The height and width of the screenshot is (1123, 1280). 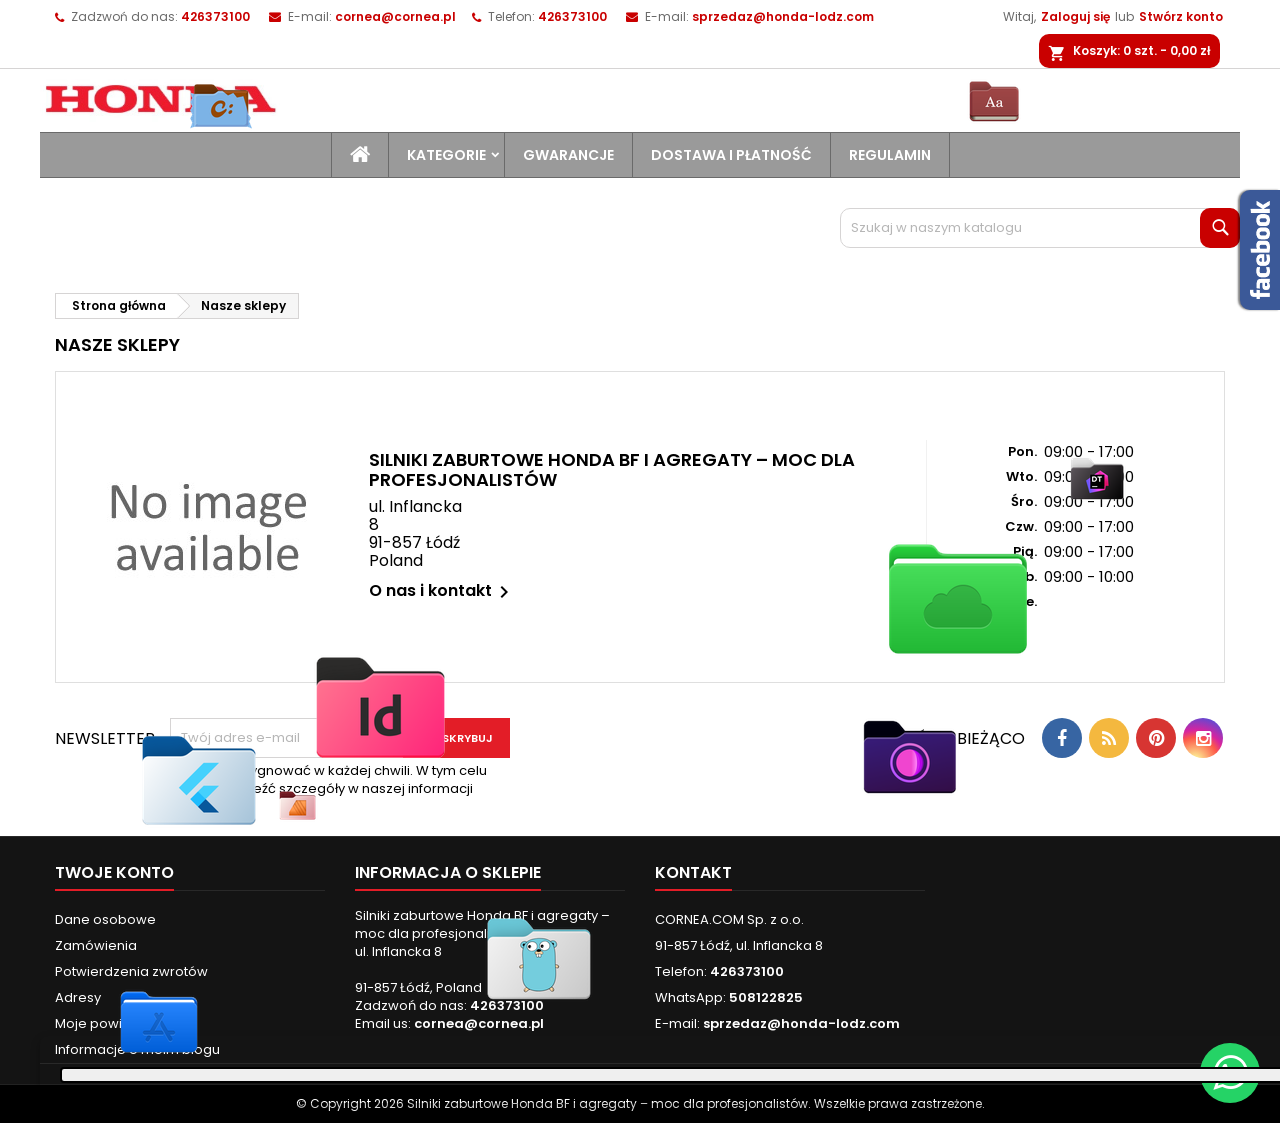 What do you see at coordinates (380, 711) in the screenshot?
I see `folder containing adobe indesign project files` at bounding box center [380, 711].